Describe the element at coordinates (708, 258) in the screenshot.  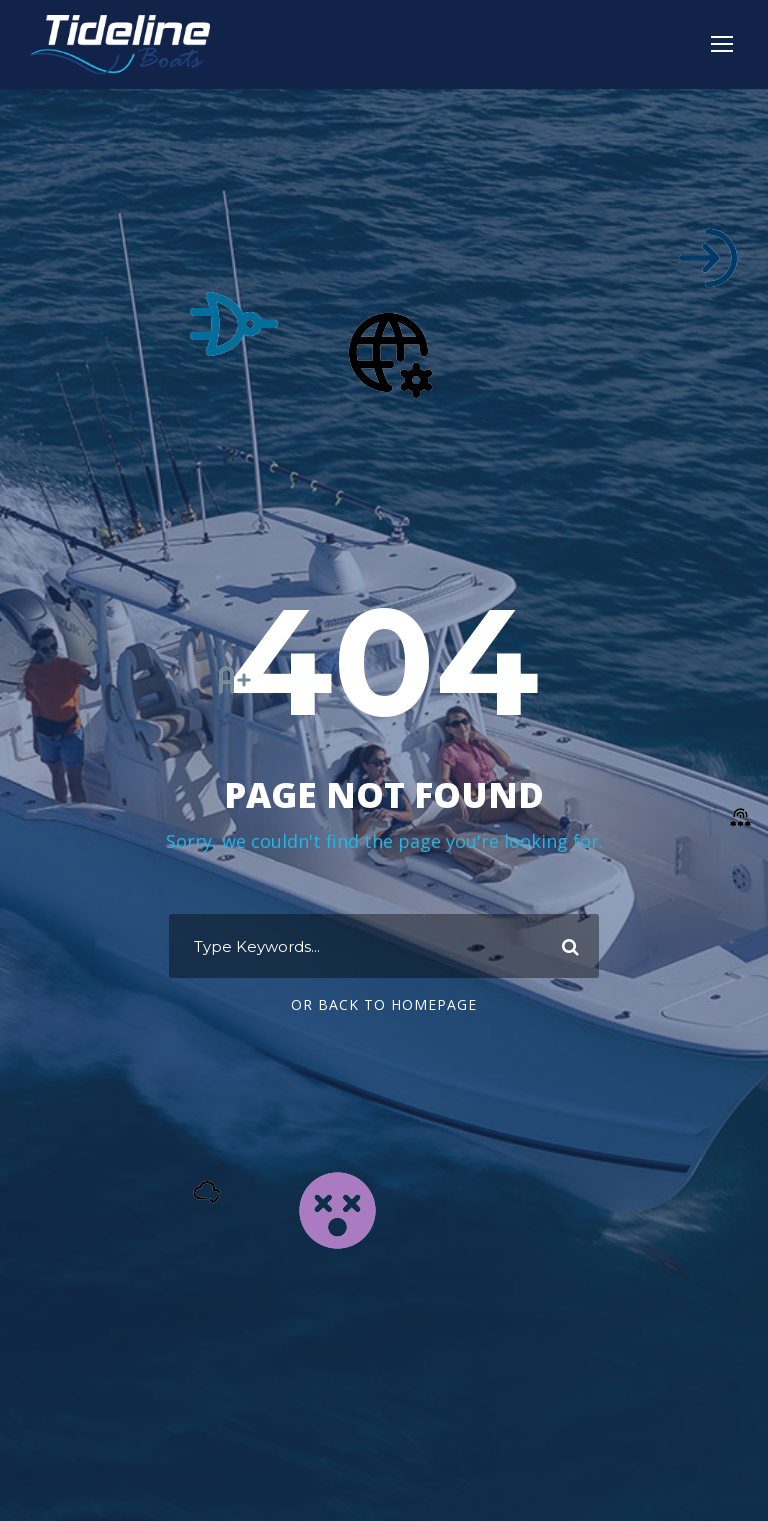
I see `log in or sign in to your account` at that location.